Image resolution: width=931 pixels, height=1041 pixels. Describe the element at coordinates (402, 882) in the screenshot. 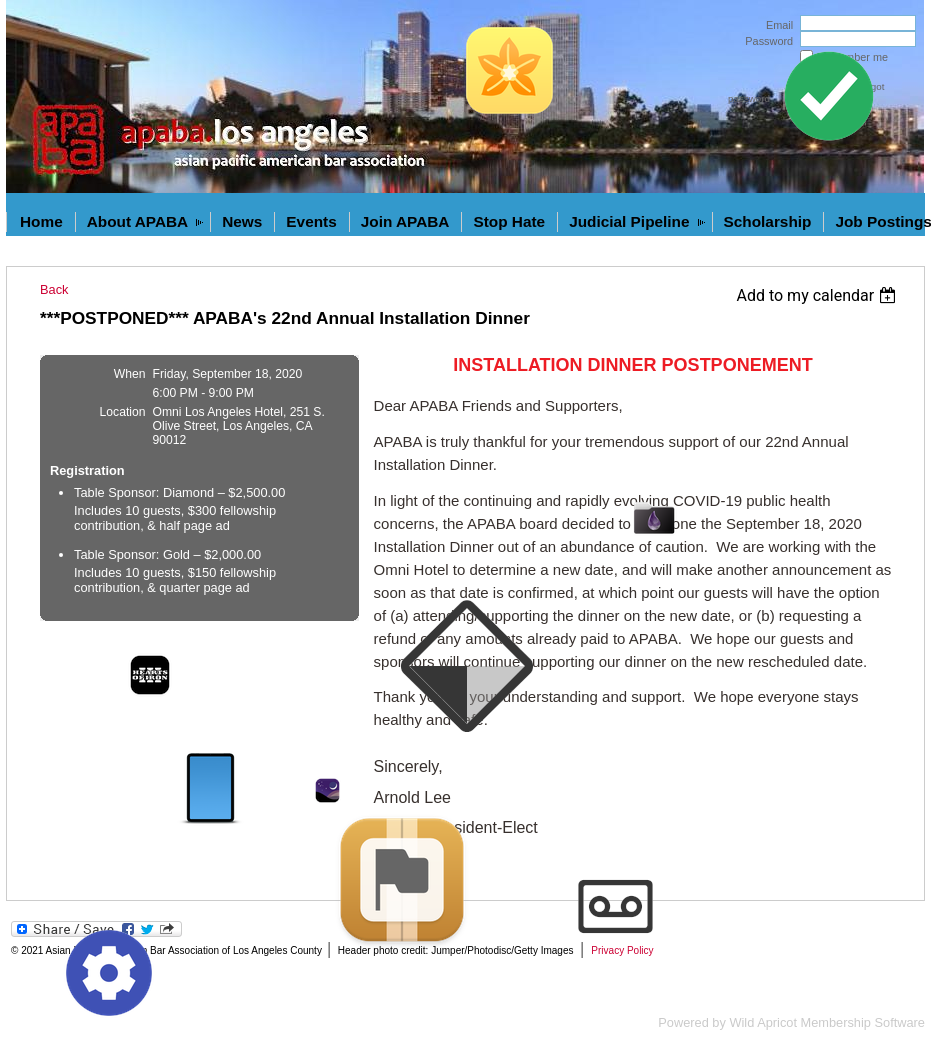

I see `a language or localization resource file` at that location.